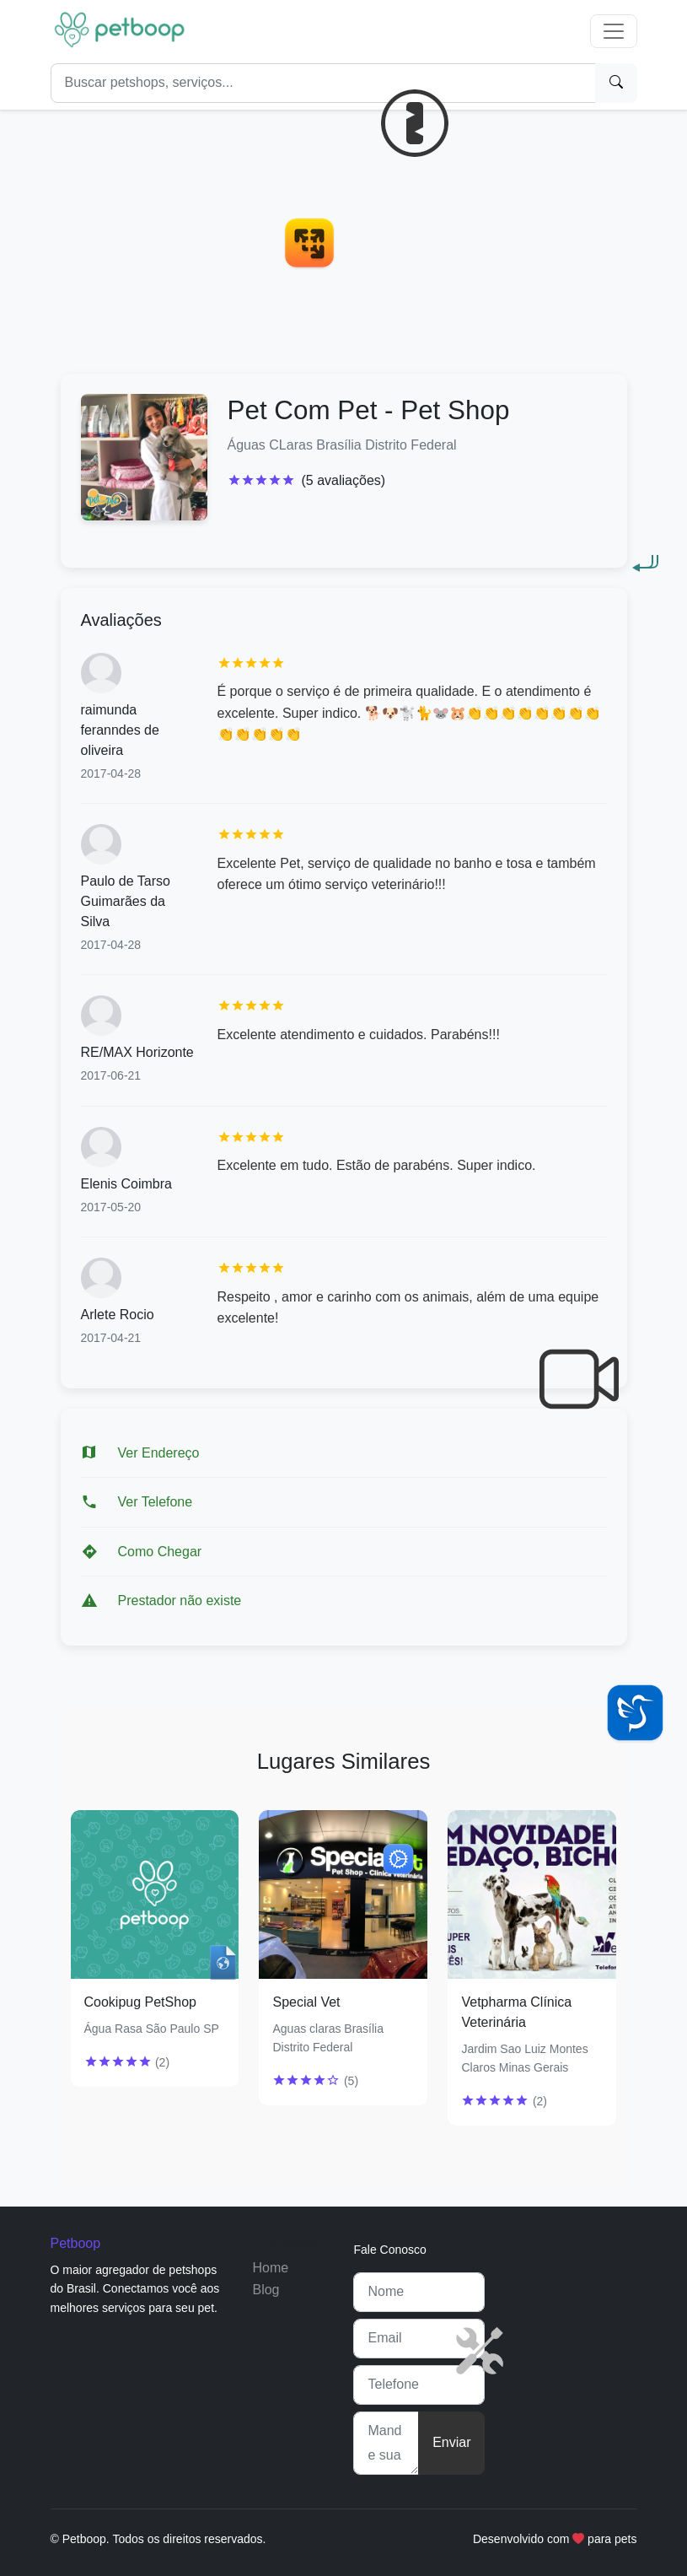 This screenshot has width=687, height=2576. What do you see at coordinates (635, 1712) in the screenshot?
I see `launch lubuntu application` at bounding box center [635, 1712].